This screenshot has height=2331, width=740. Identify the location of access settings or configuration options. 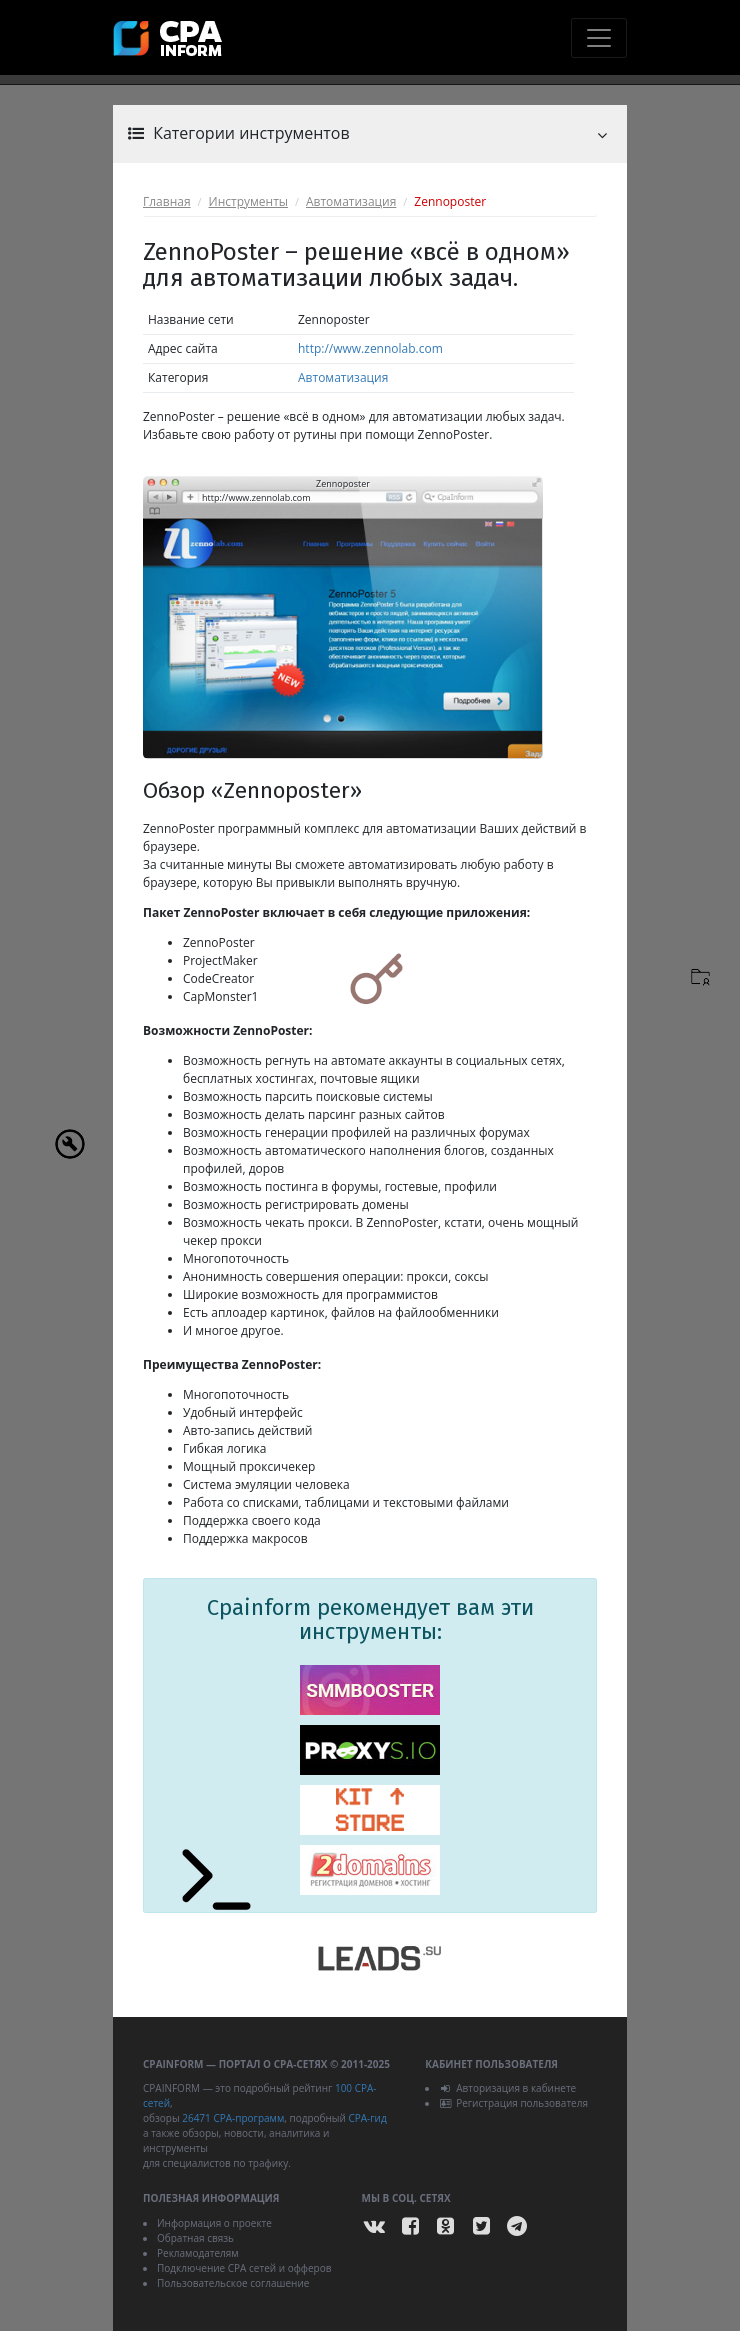
(70, 1144).